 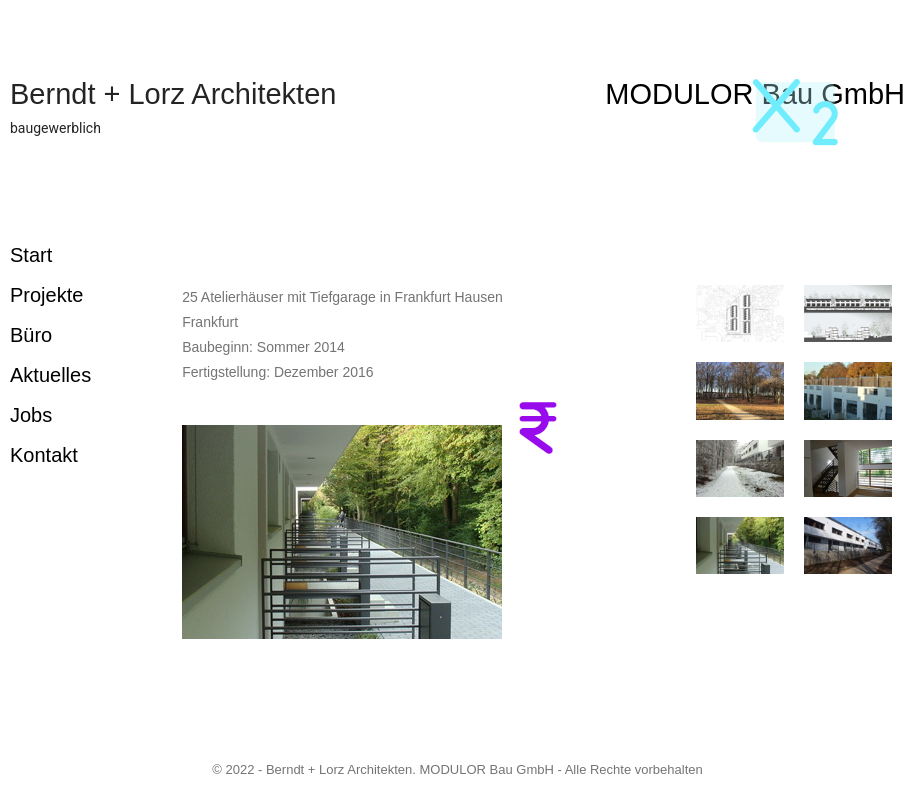 I want to click on view price in indian rupees, so click(x=538, y=428).